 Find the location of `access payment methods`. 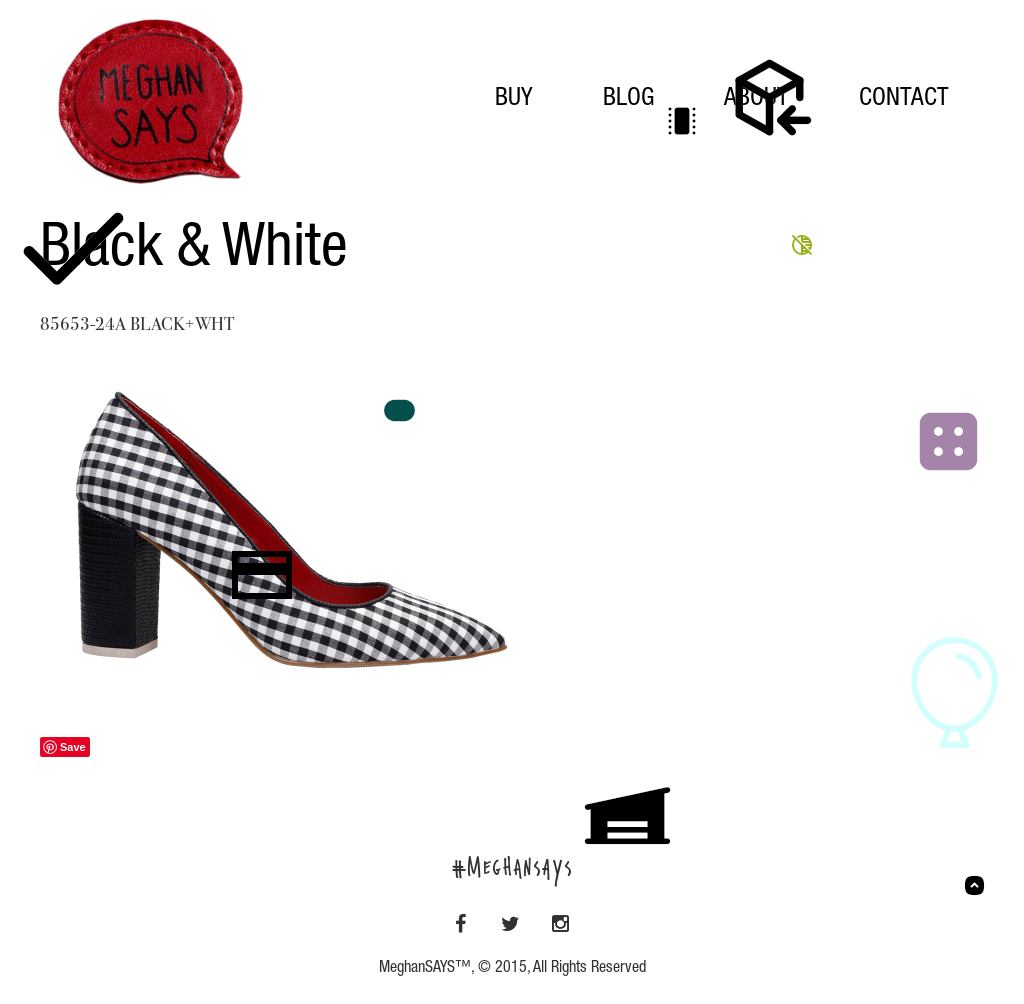

access payment methods is located at coordinates (262, 575).